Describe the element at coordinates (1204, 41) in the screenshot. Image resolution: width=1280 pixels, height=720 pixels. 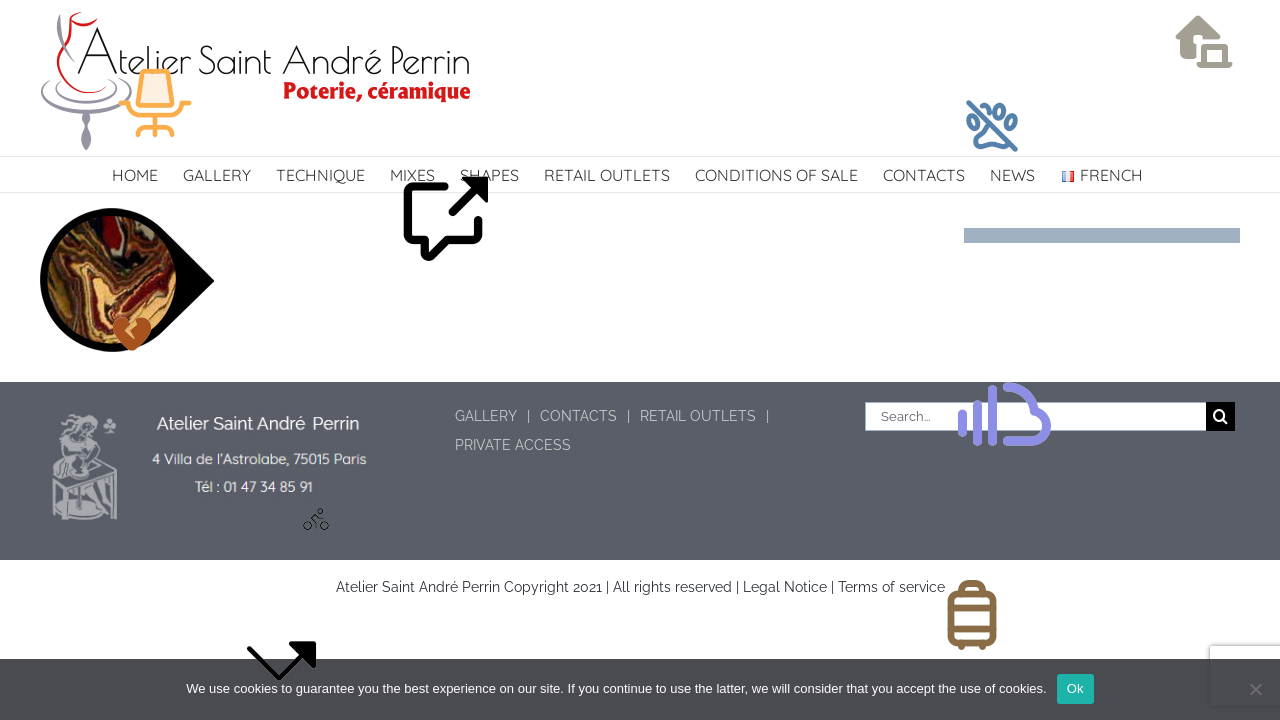
I see `work from home or remote work mode` at that location.